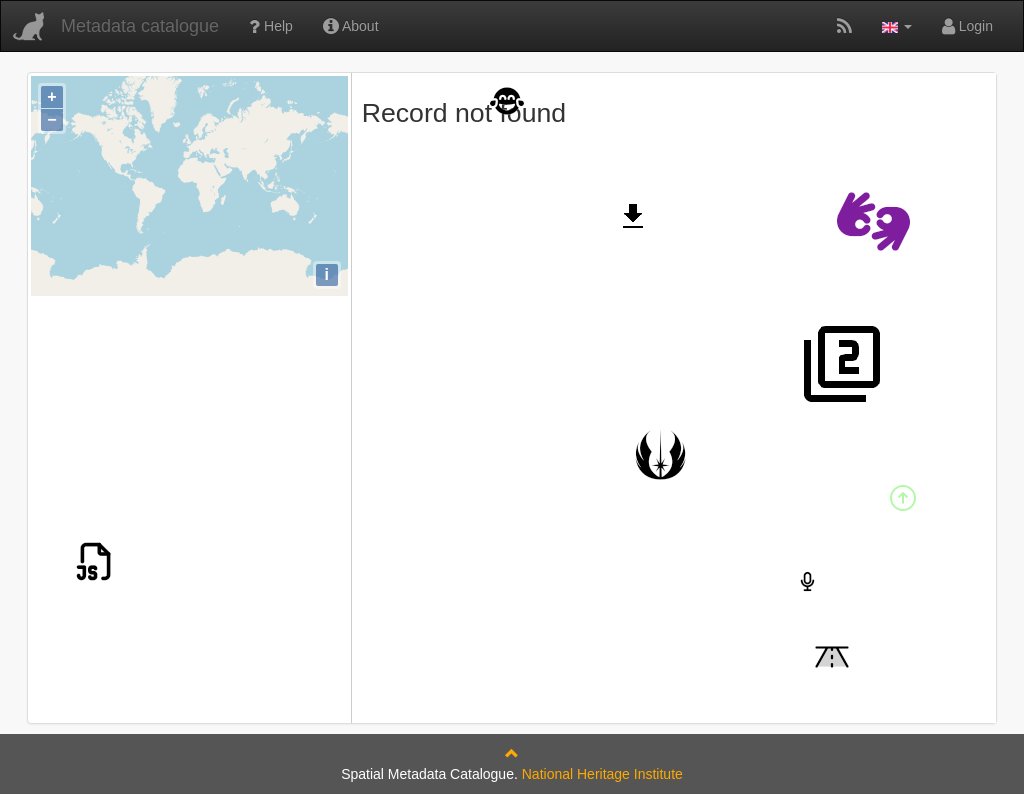  What do you see at coordinates (903, 498) in the screenshot?
I see `scroll to top of page` at bounding box center [903, 498].